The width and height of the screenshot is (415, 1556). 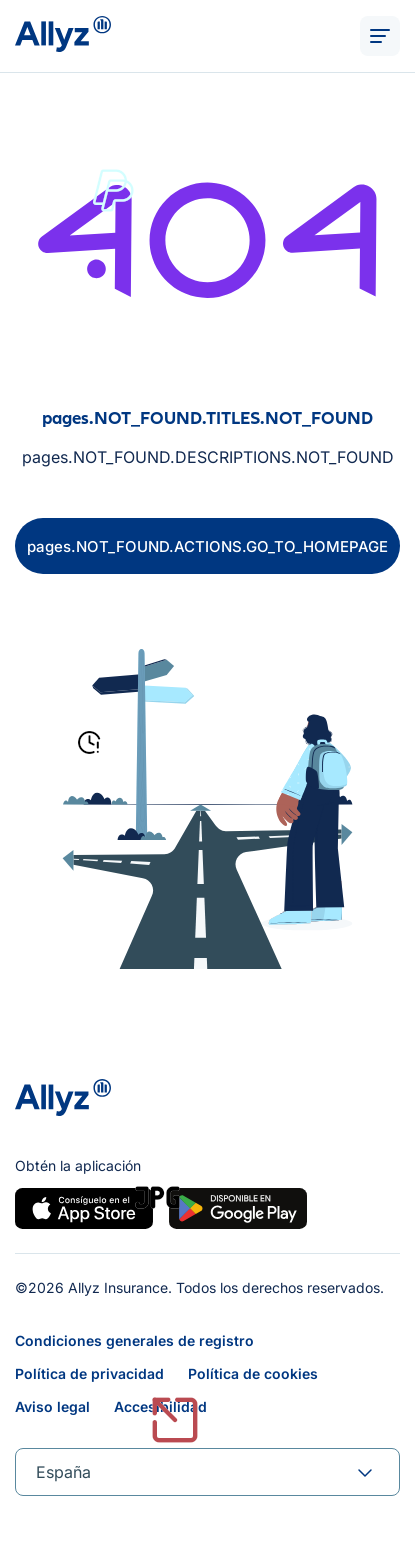 What do you see at coordinates (89, 742) in the screenshot?
I see `time-sensitive alert or deadline warning` at bounding box center [89, 742].